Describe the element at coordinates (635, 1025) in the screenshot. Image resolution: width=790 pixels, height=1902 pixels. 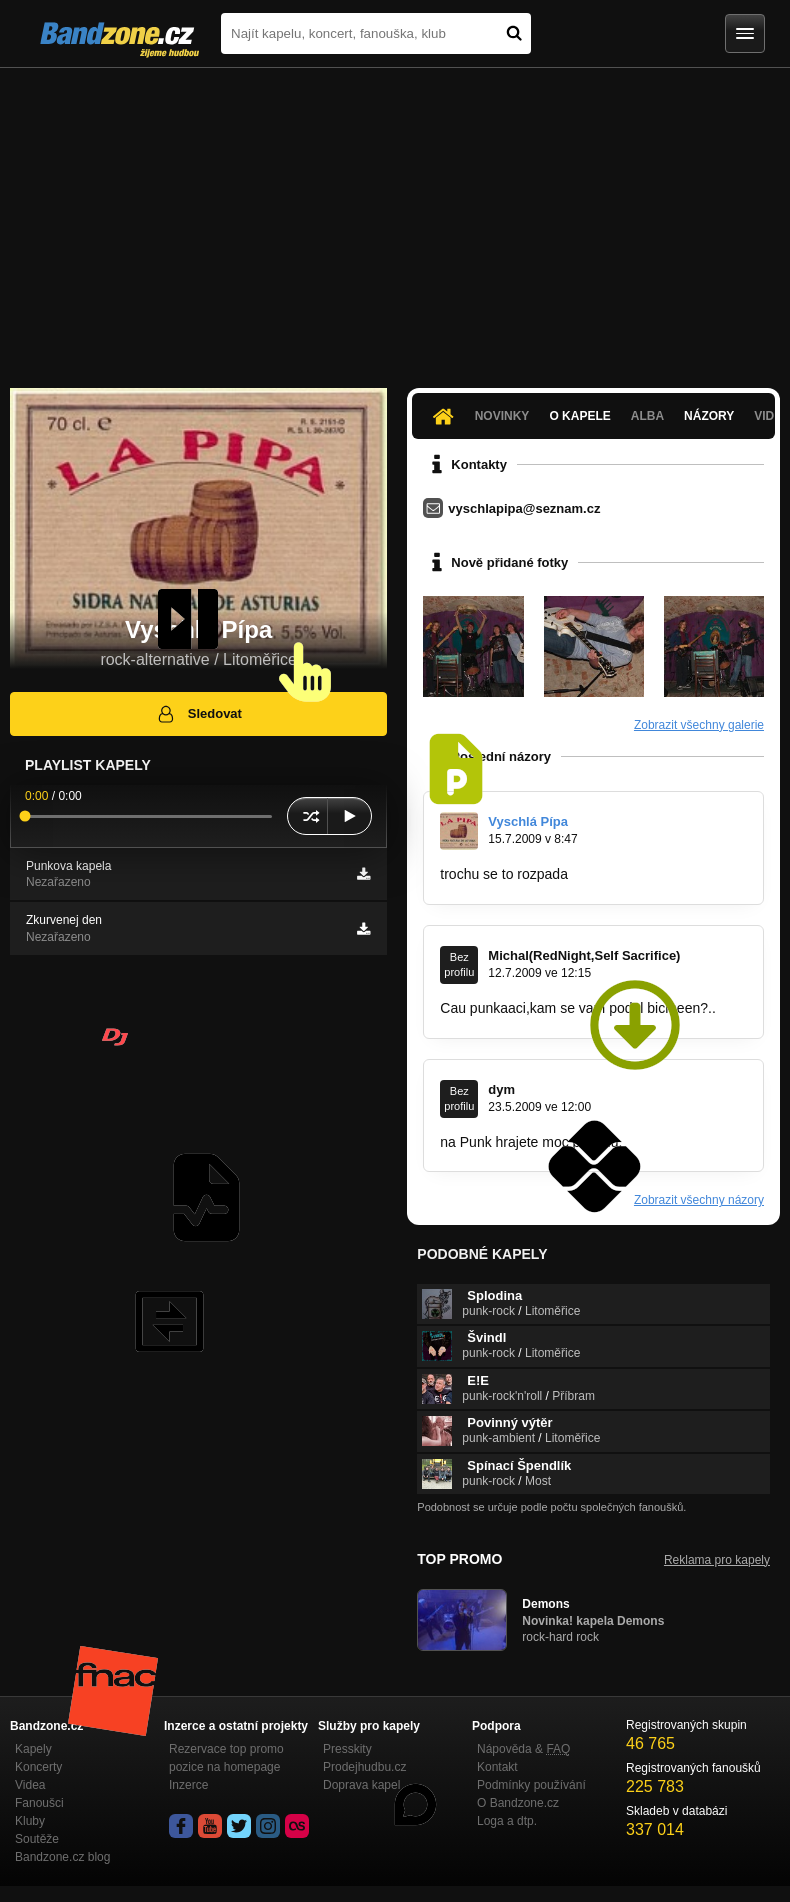
I see `download a file or content` at that location.